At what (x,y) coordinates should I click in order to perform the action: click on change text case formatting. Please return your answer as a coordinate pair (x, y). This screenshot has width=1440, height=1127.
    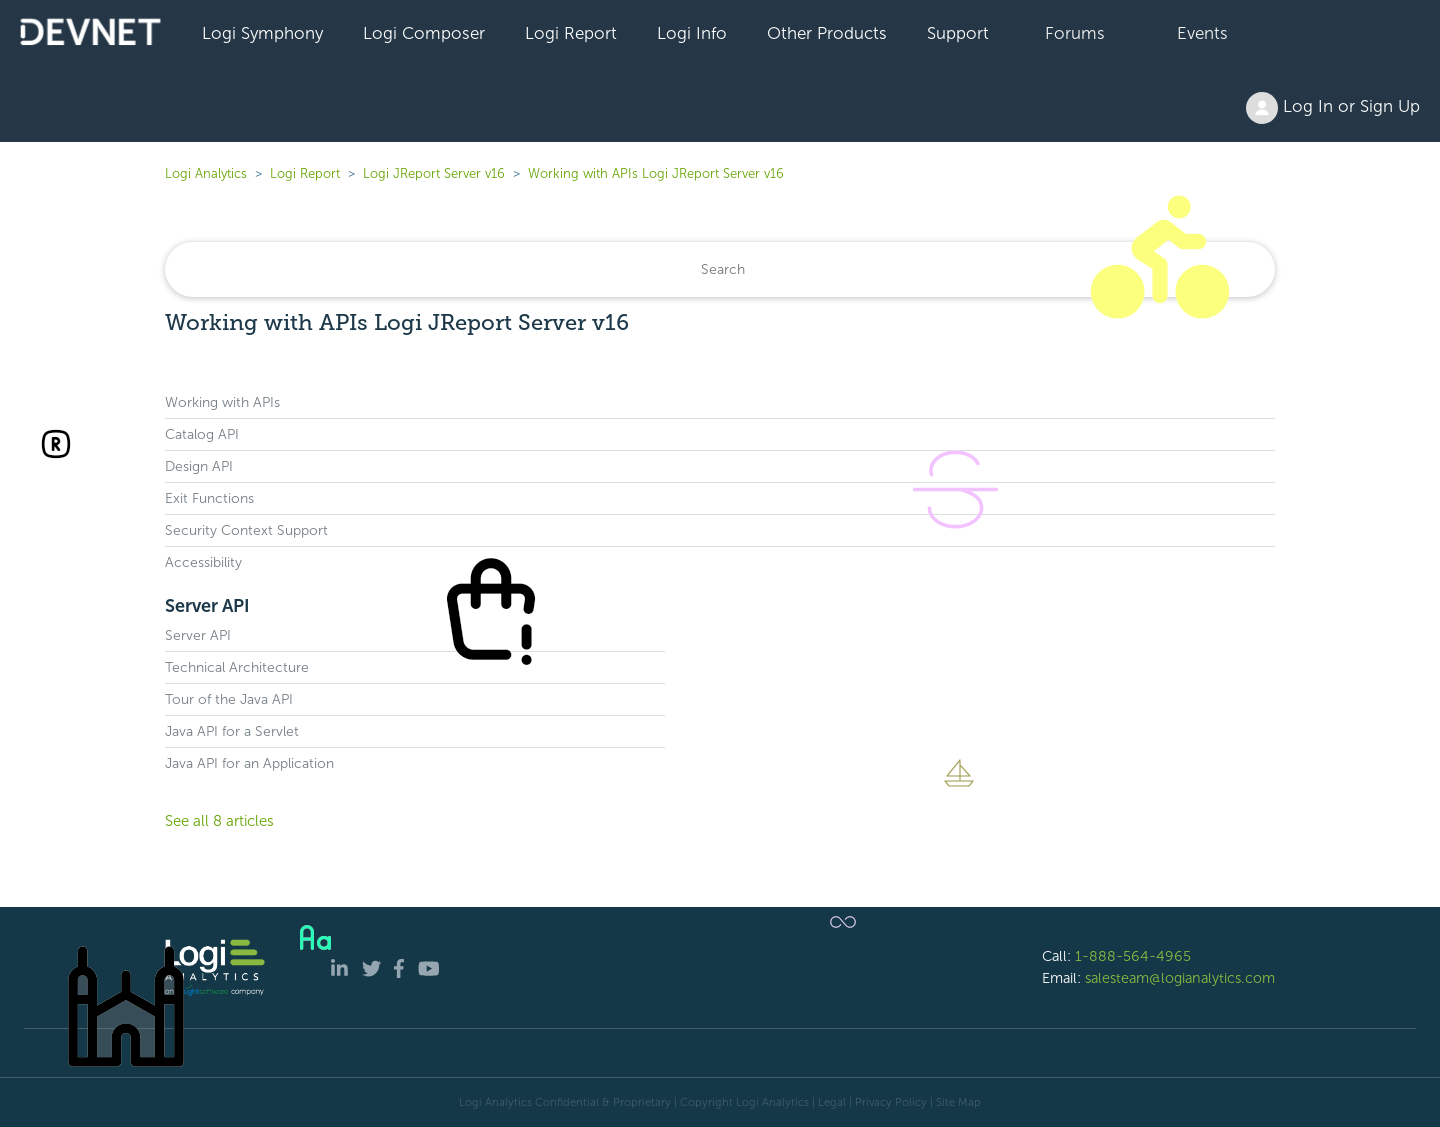
    Looking at the image, I should click on (315, 937).